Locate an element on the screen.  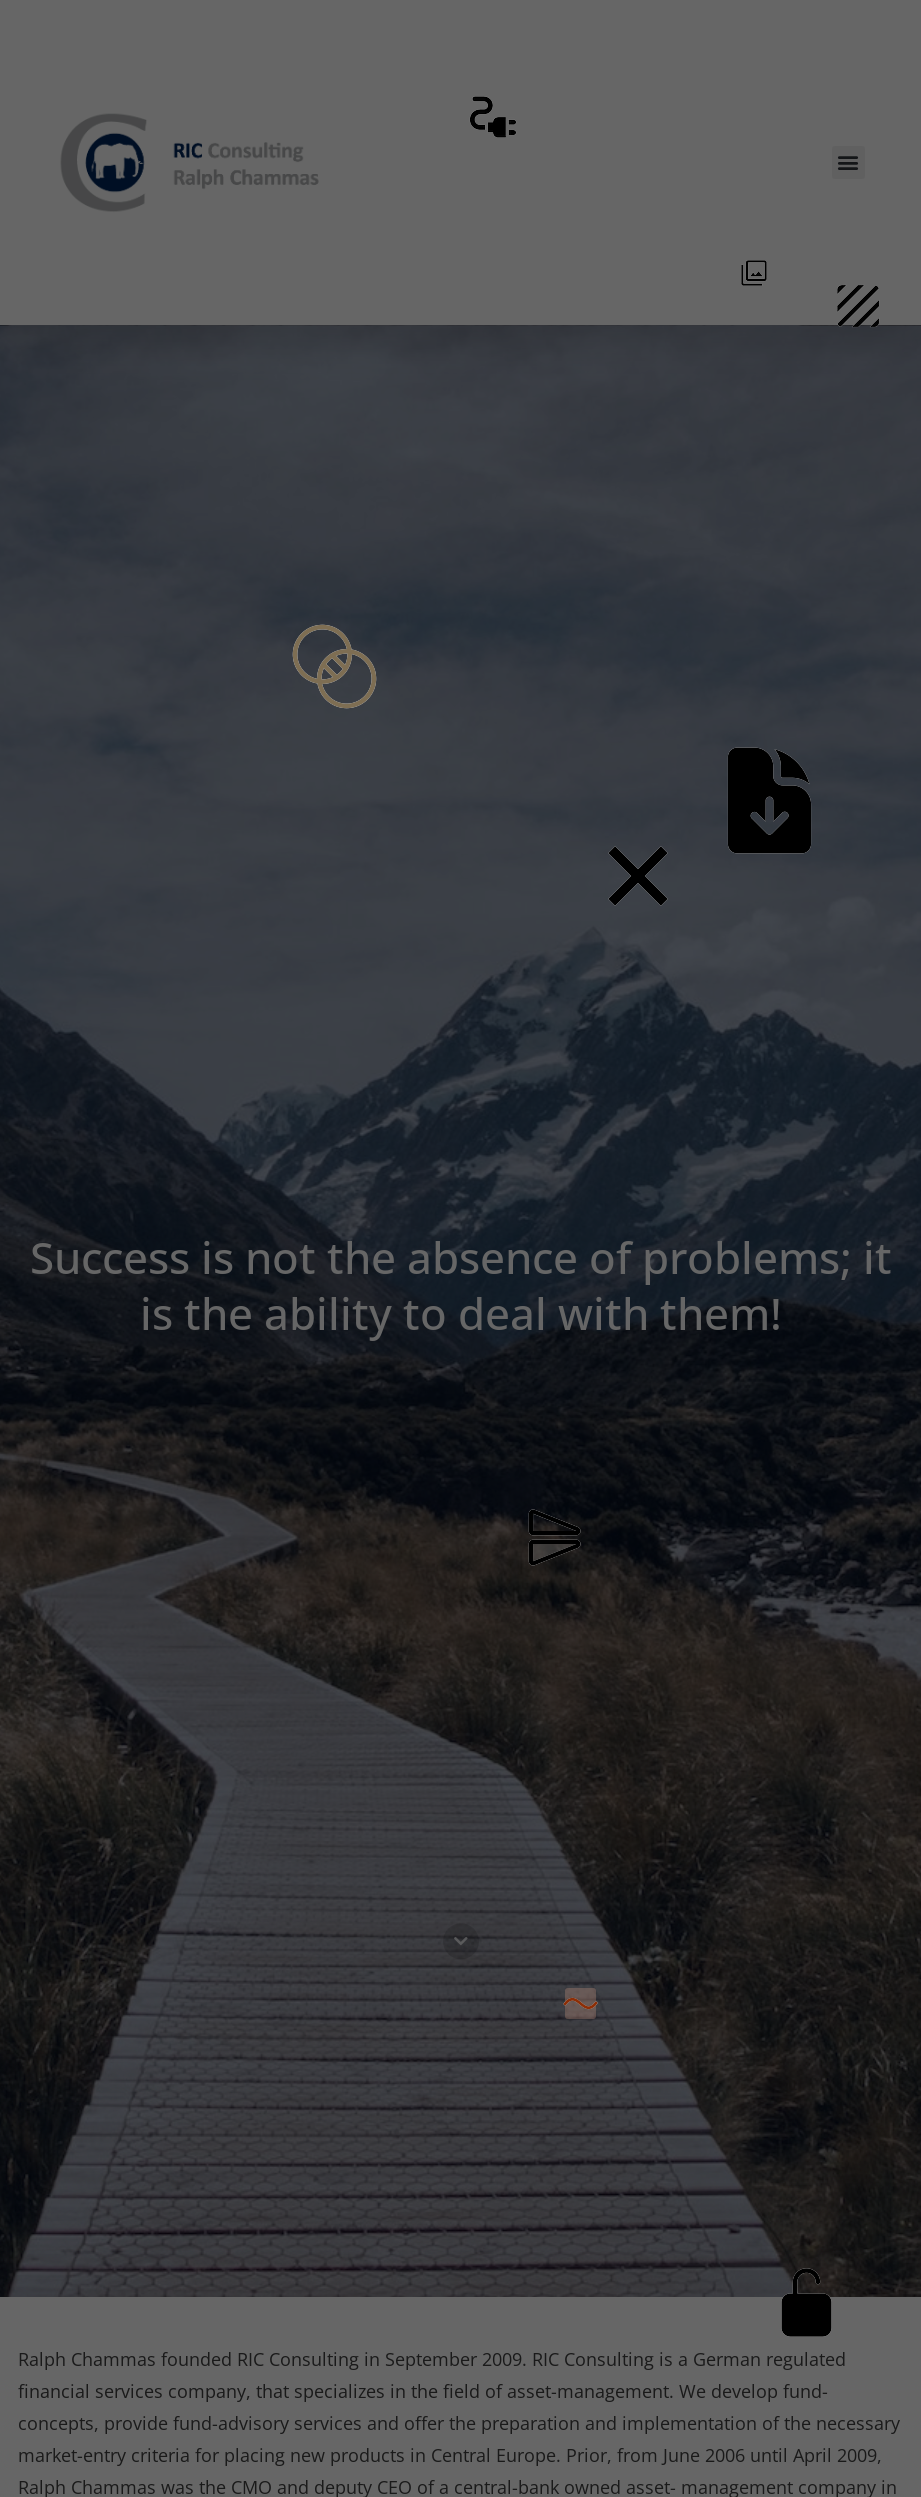
apply a texture or pattern overlay is located at coordinates (858, 306).